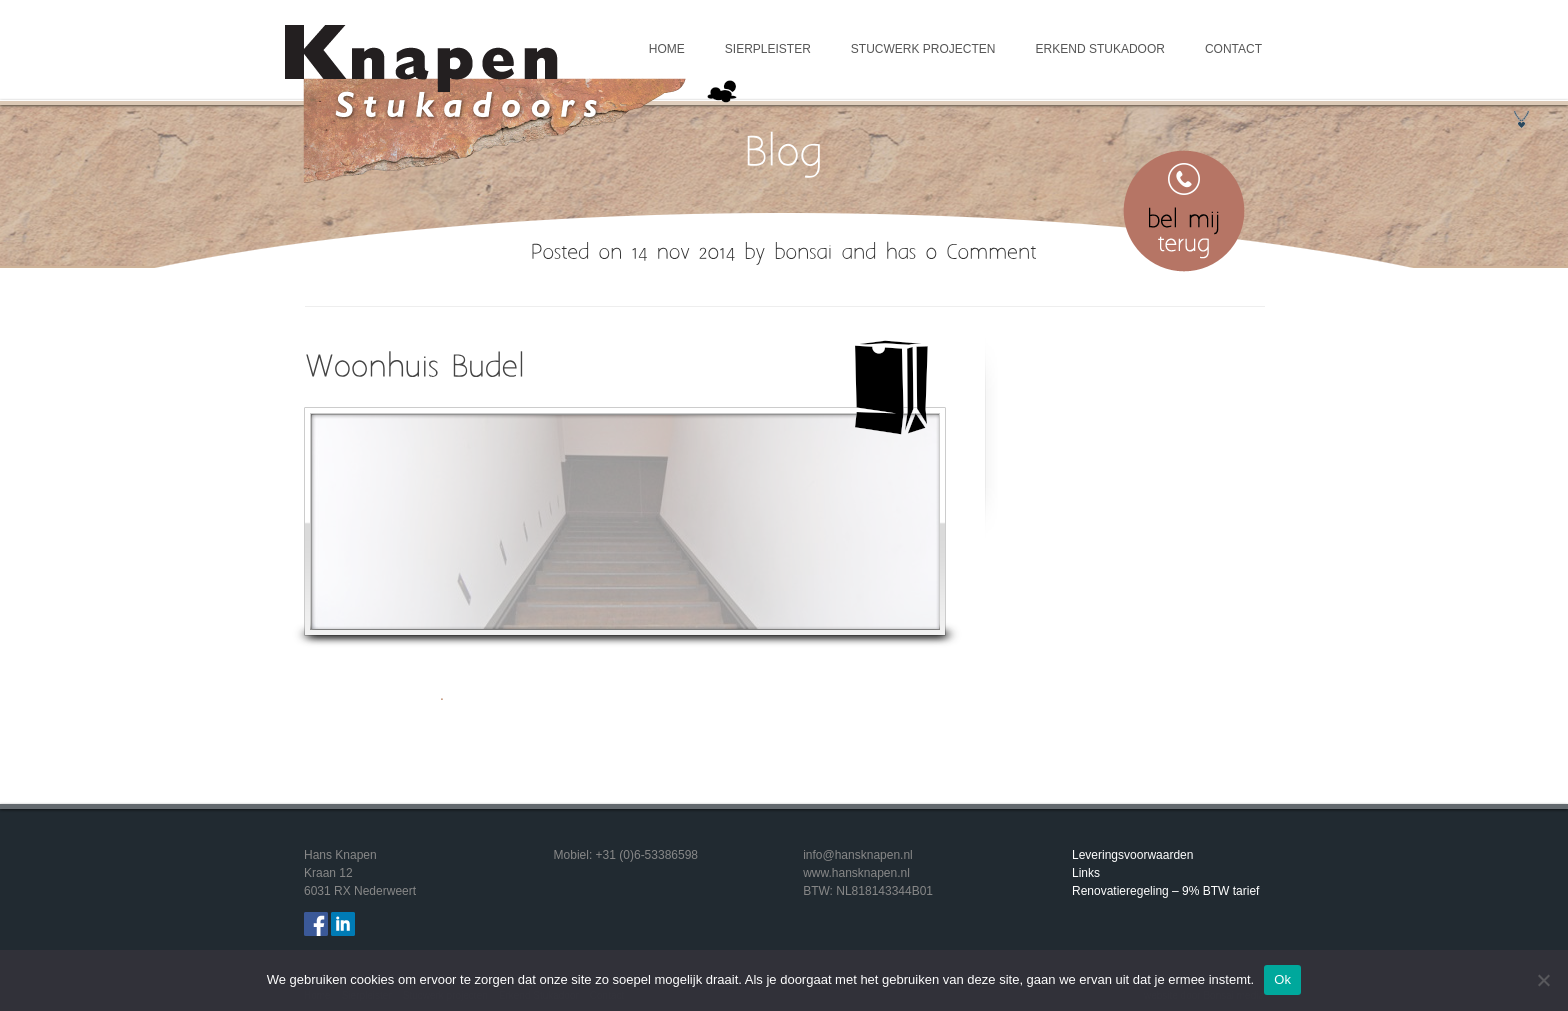 Image resolution: width=1568 pixels, height=1011 pixels. What do you see at coordinates (1521, 119) in the screenshot?
I see `view jewelry or accessories collection` at bounding box center [1521, 119].